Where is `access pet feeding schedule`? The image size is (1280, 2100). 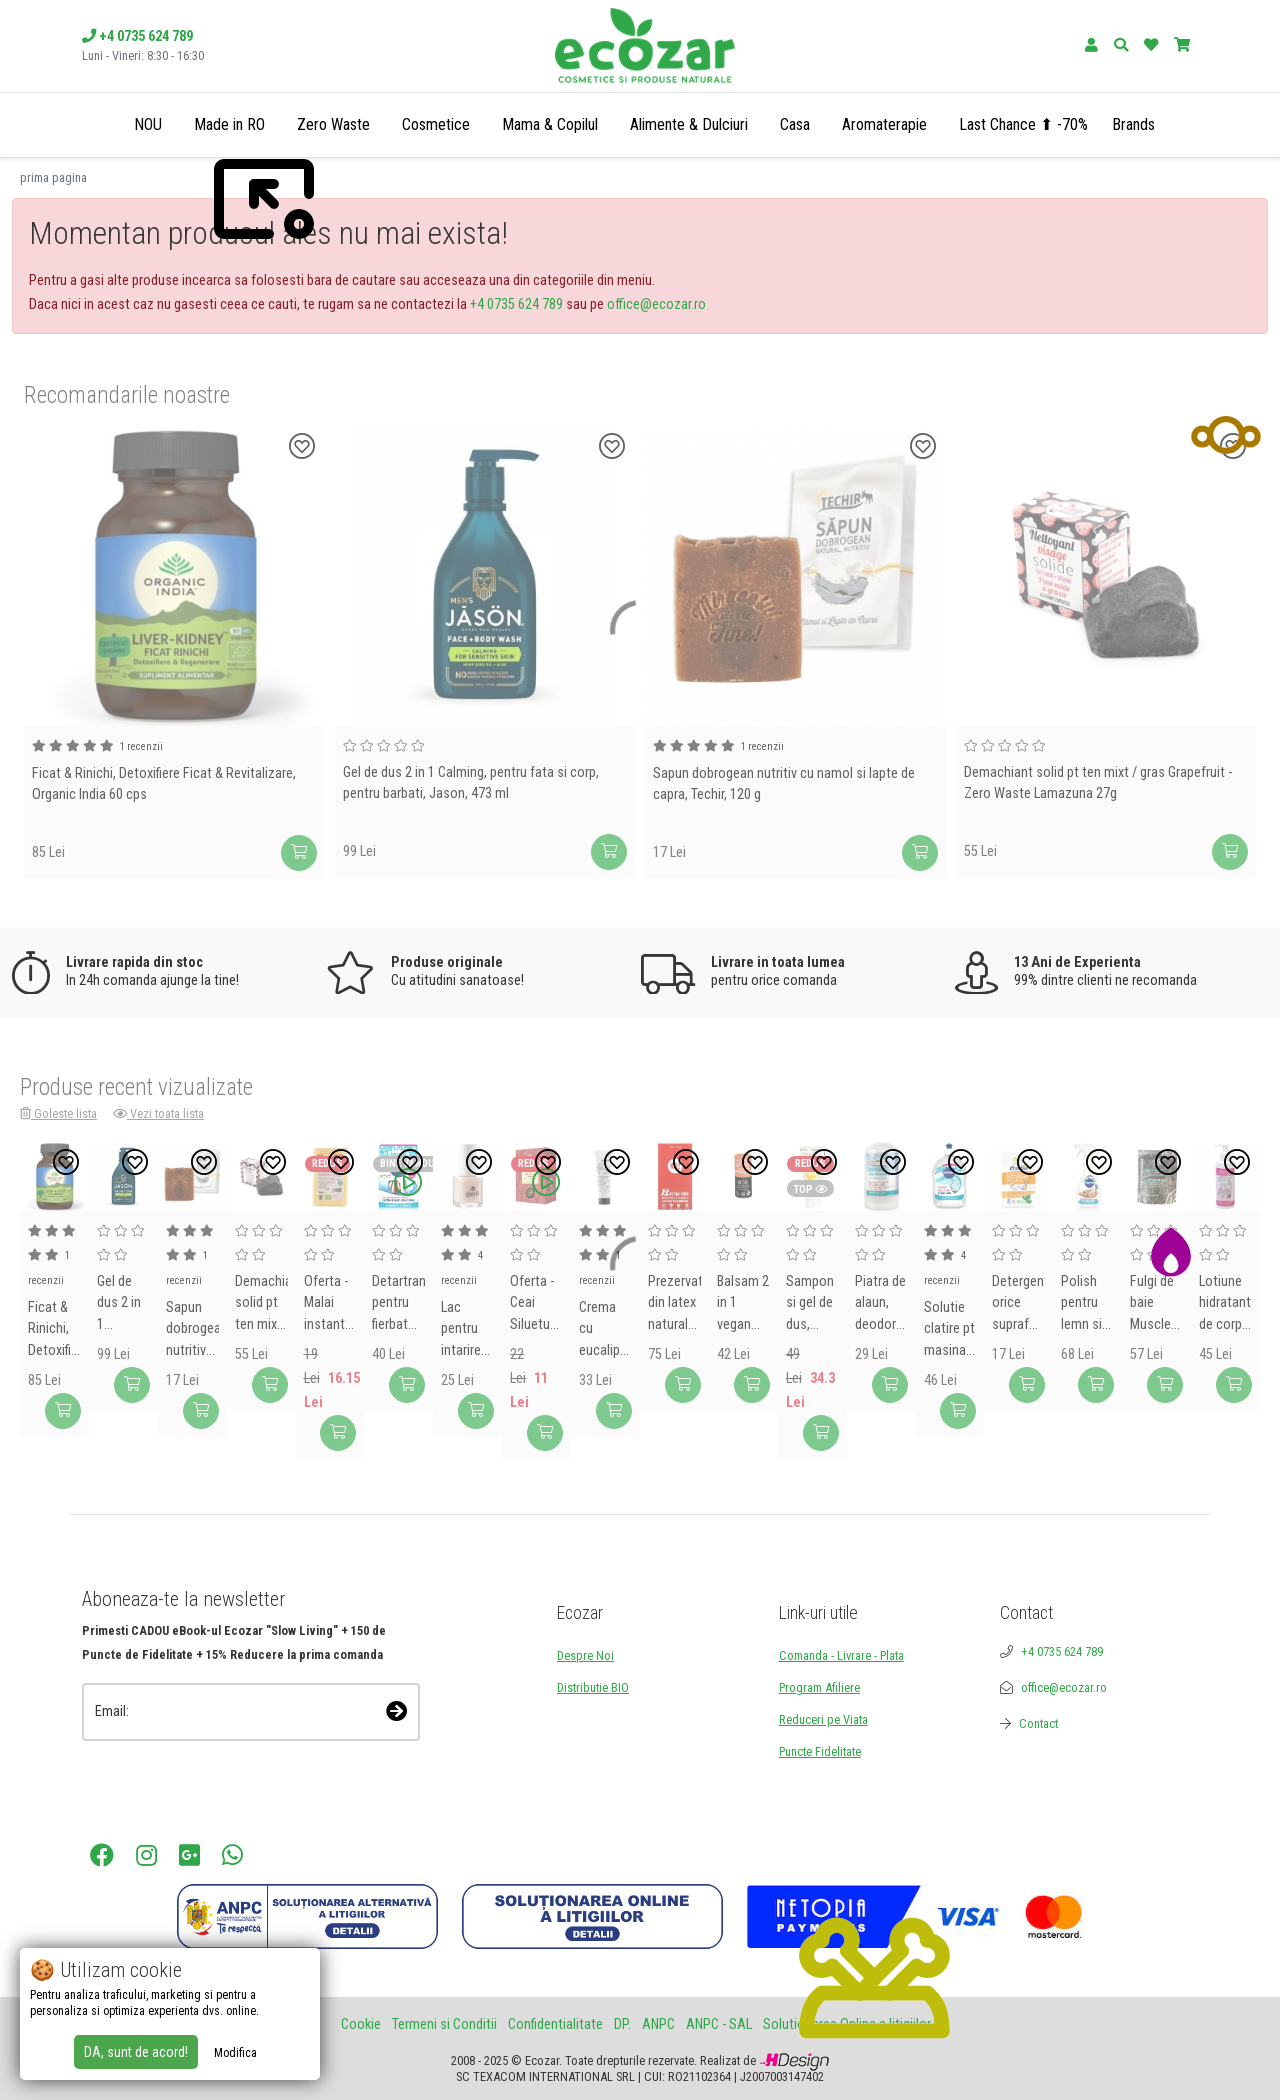
access pet feeding schedule is located at coordinates (874, 1970).